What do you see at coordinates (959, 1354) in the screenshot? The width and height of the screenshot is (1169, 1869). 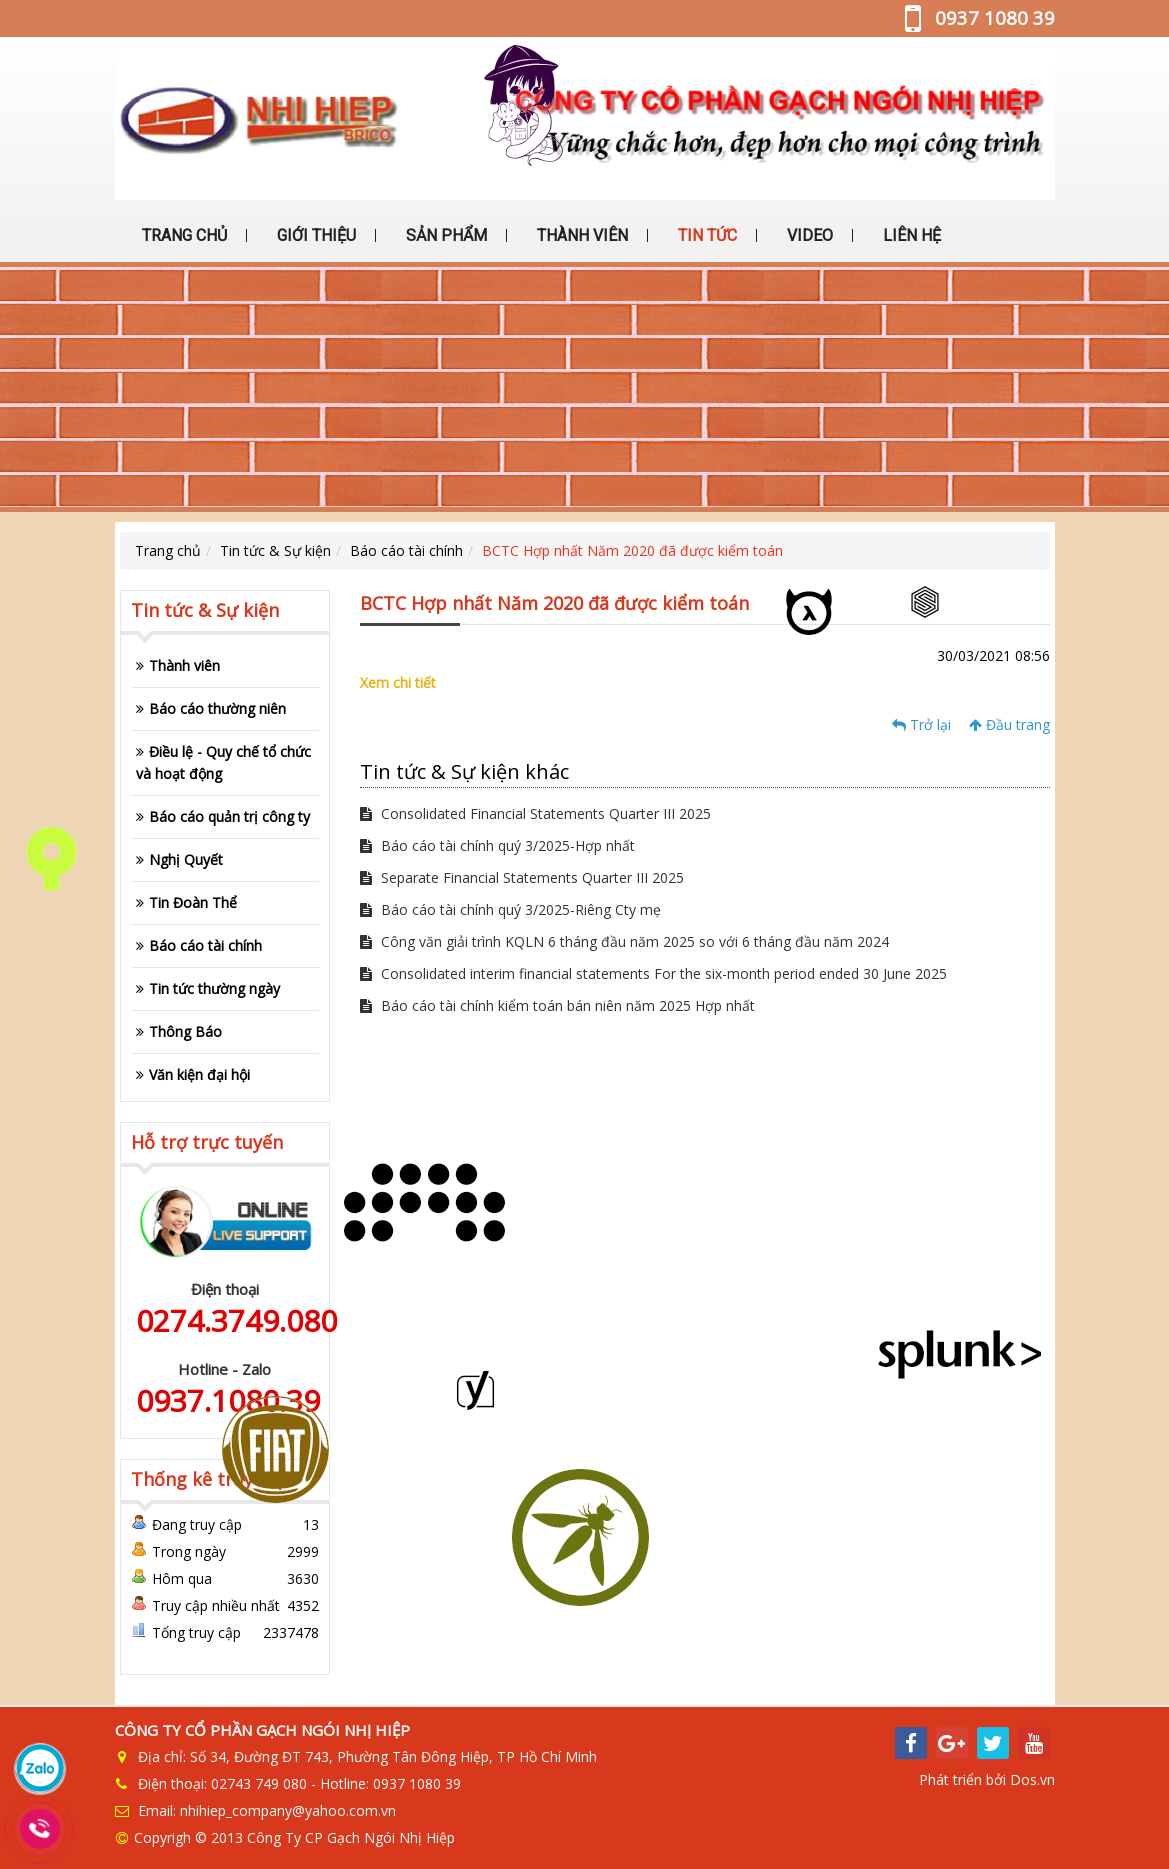 I see `splunk logo - access data analytics and monitoring platform` at bounding box center [959, 1354].